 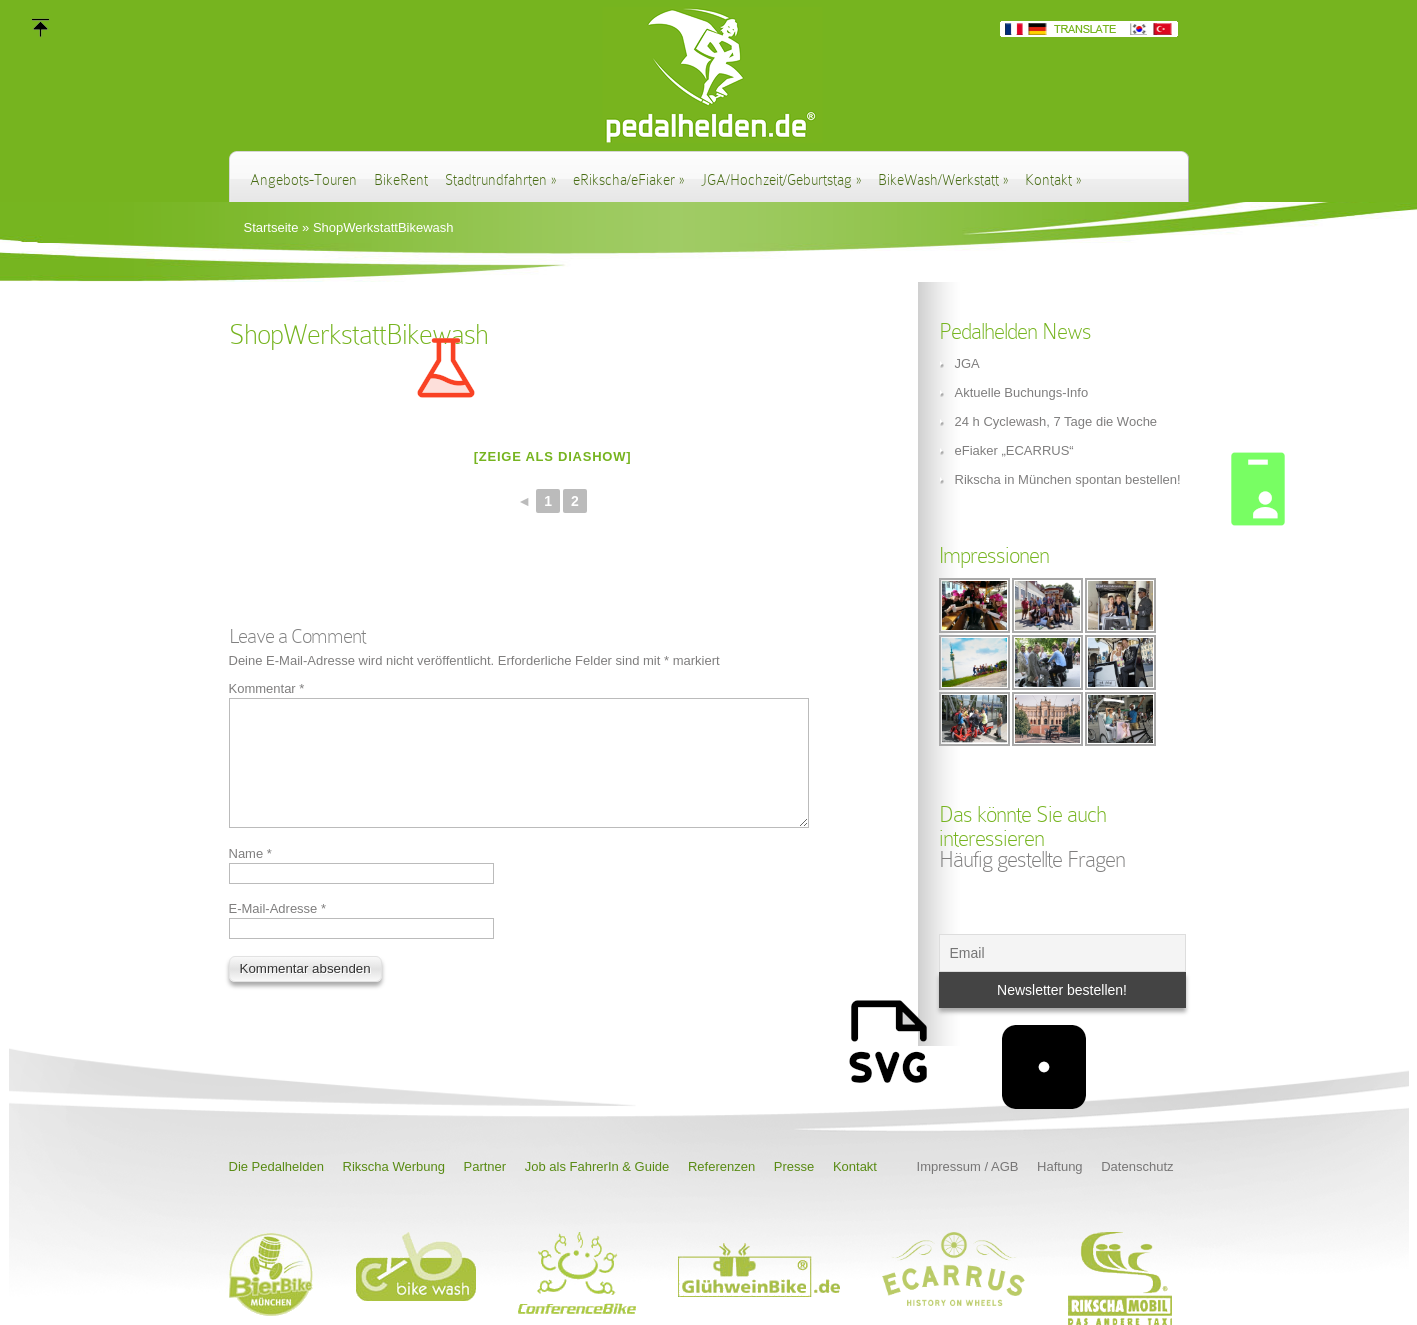 I want to click on view your profile or identification details, so click(x=1258, y=489).